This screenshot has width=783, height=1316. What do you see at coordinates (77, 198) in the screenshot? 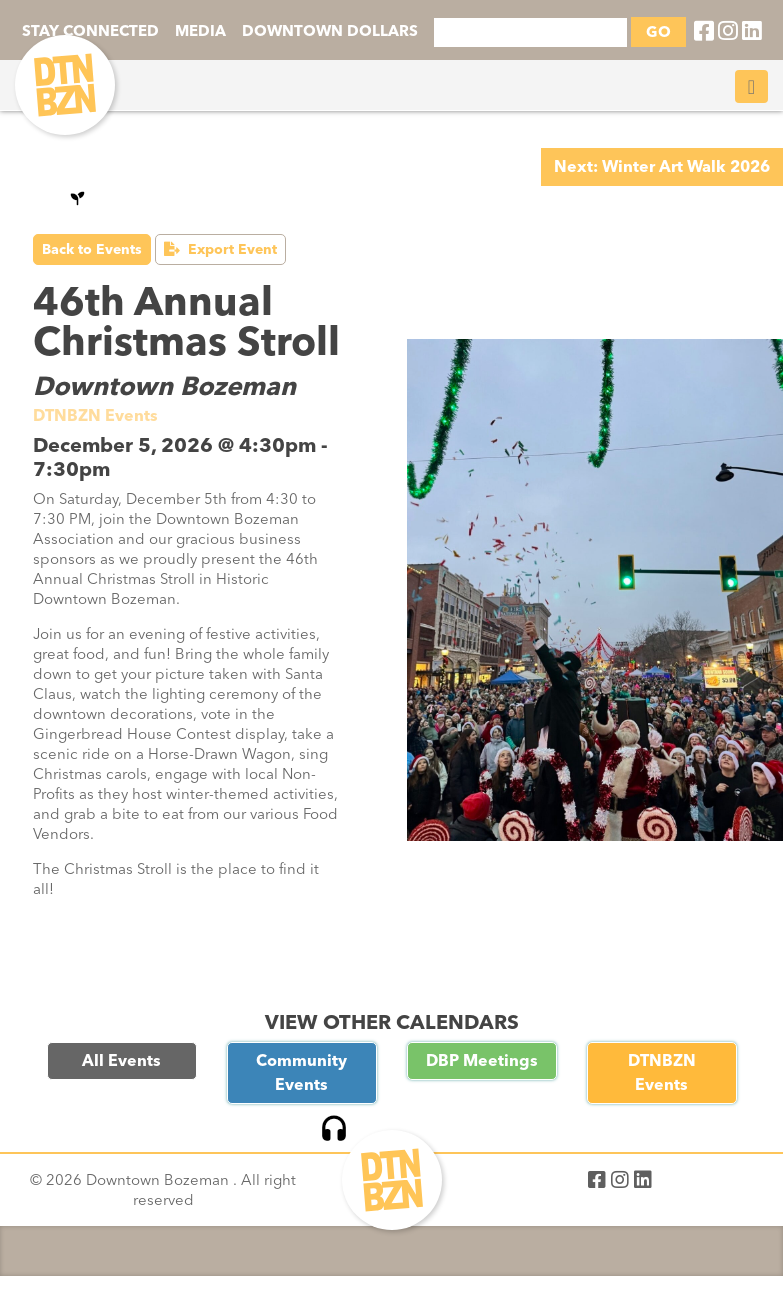
I see `indicates eco-friendly or sustainable option` at bounding box center [77, 198].